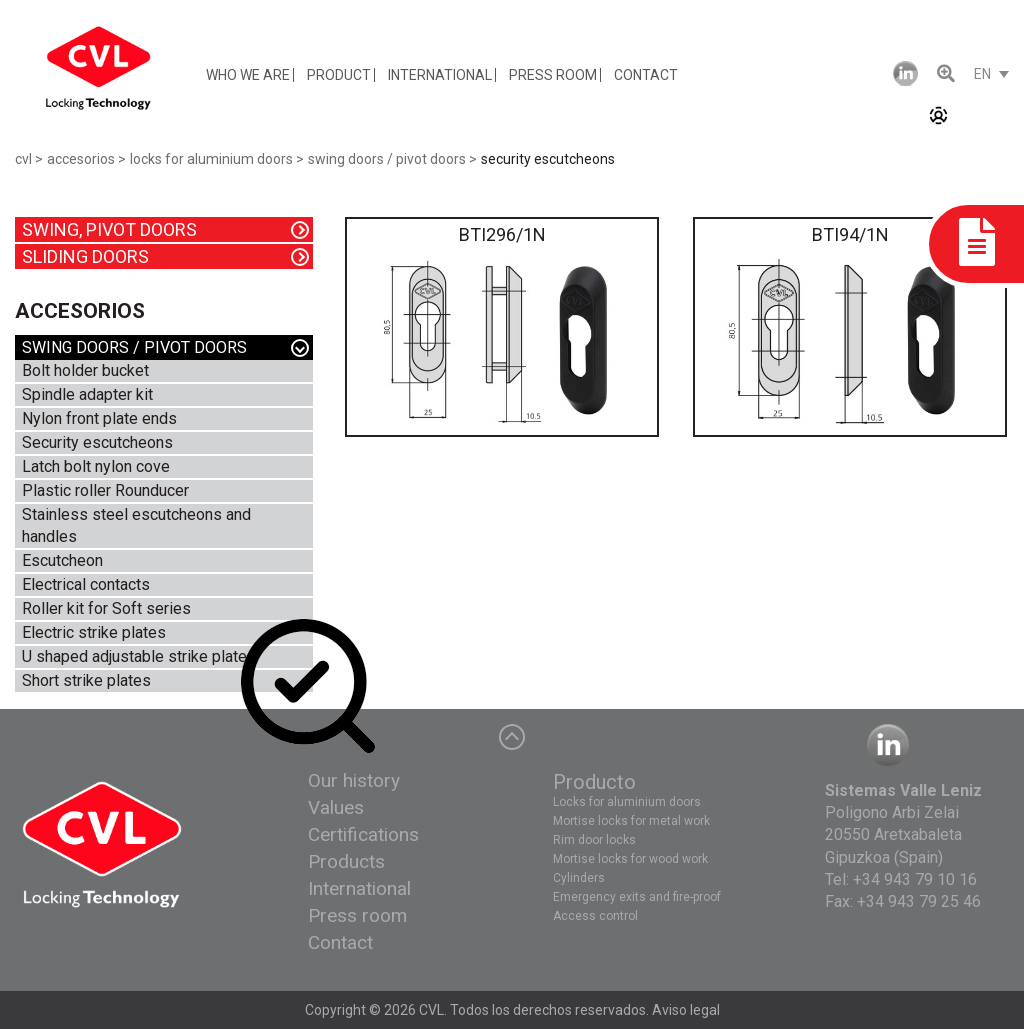 This screenshot has width=1024, height=1029. What do you see at coordinates (308, 686) in the screenshot?
I see `code scan completed successfully` at bounding box center [308, 686].